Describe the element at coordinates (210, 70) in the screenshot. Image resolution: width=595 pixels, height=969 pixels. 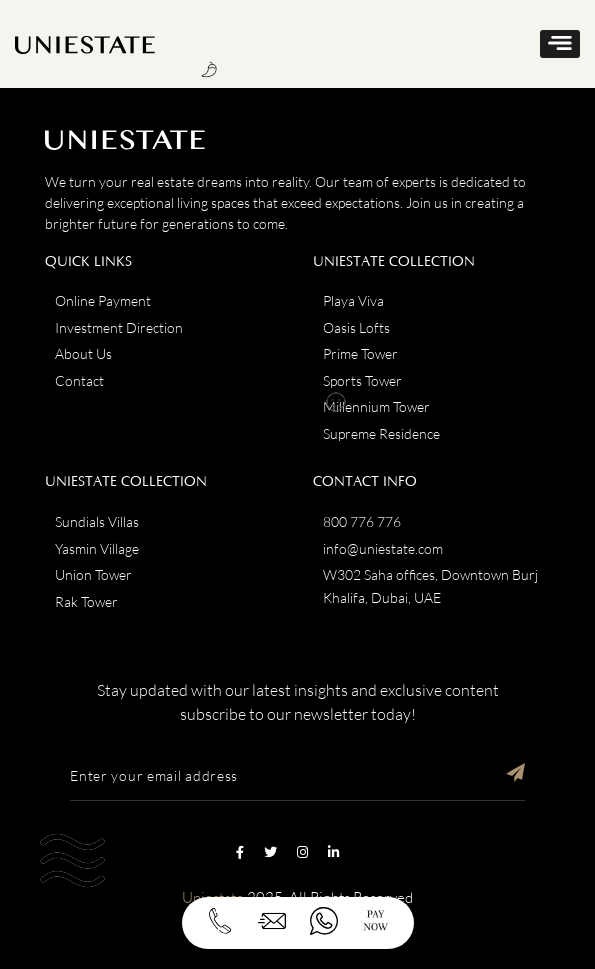
I see `indicates spicy food or heat level` at that location.